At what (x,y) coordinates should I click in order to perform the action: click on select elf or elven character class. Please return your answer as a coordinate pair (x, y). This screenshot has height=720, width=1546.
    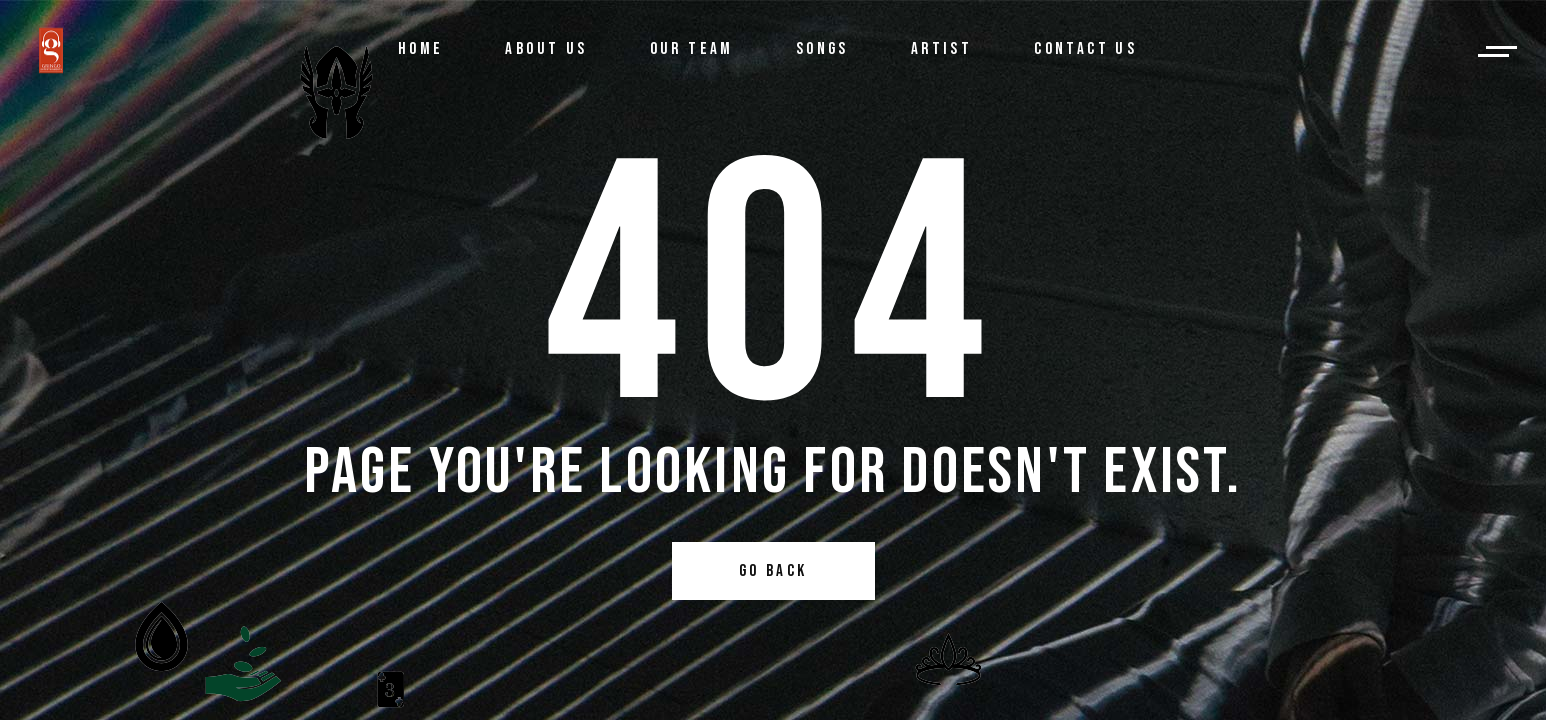
    Looking at the image, I should click on (336, 92).